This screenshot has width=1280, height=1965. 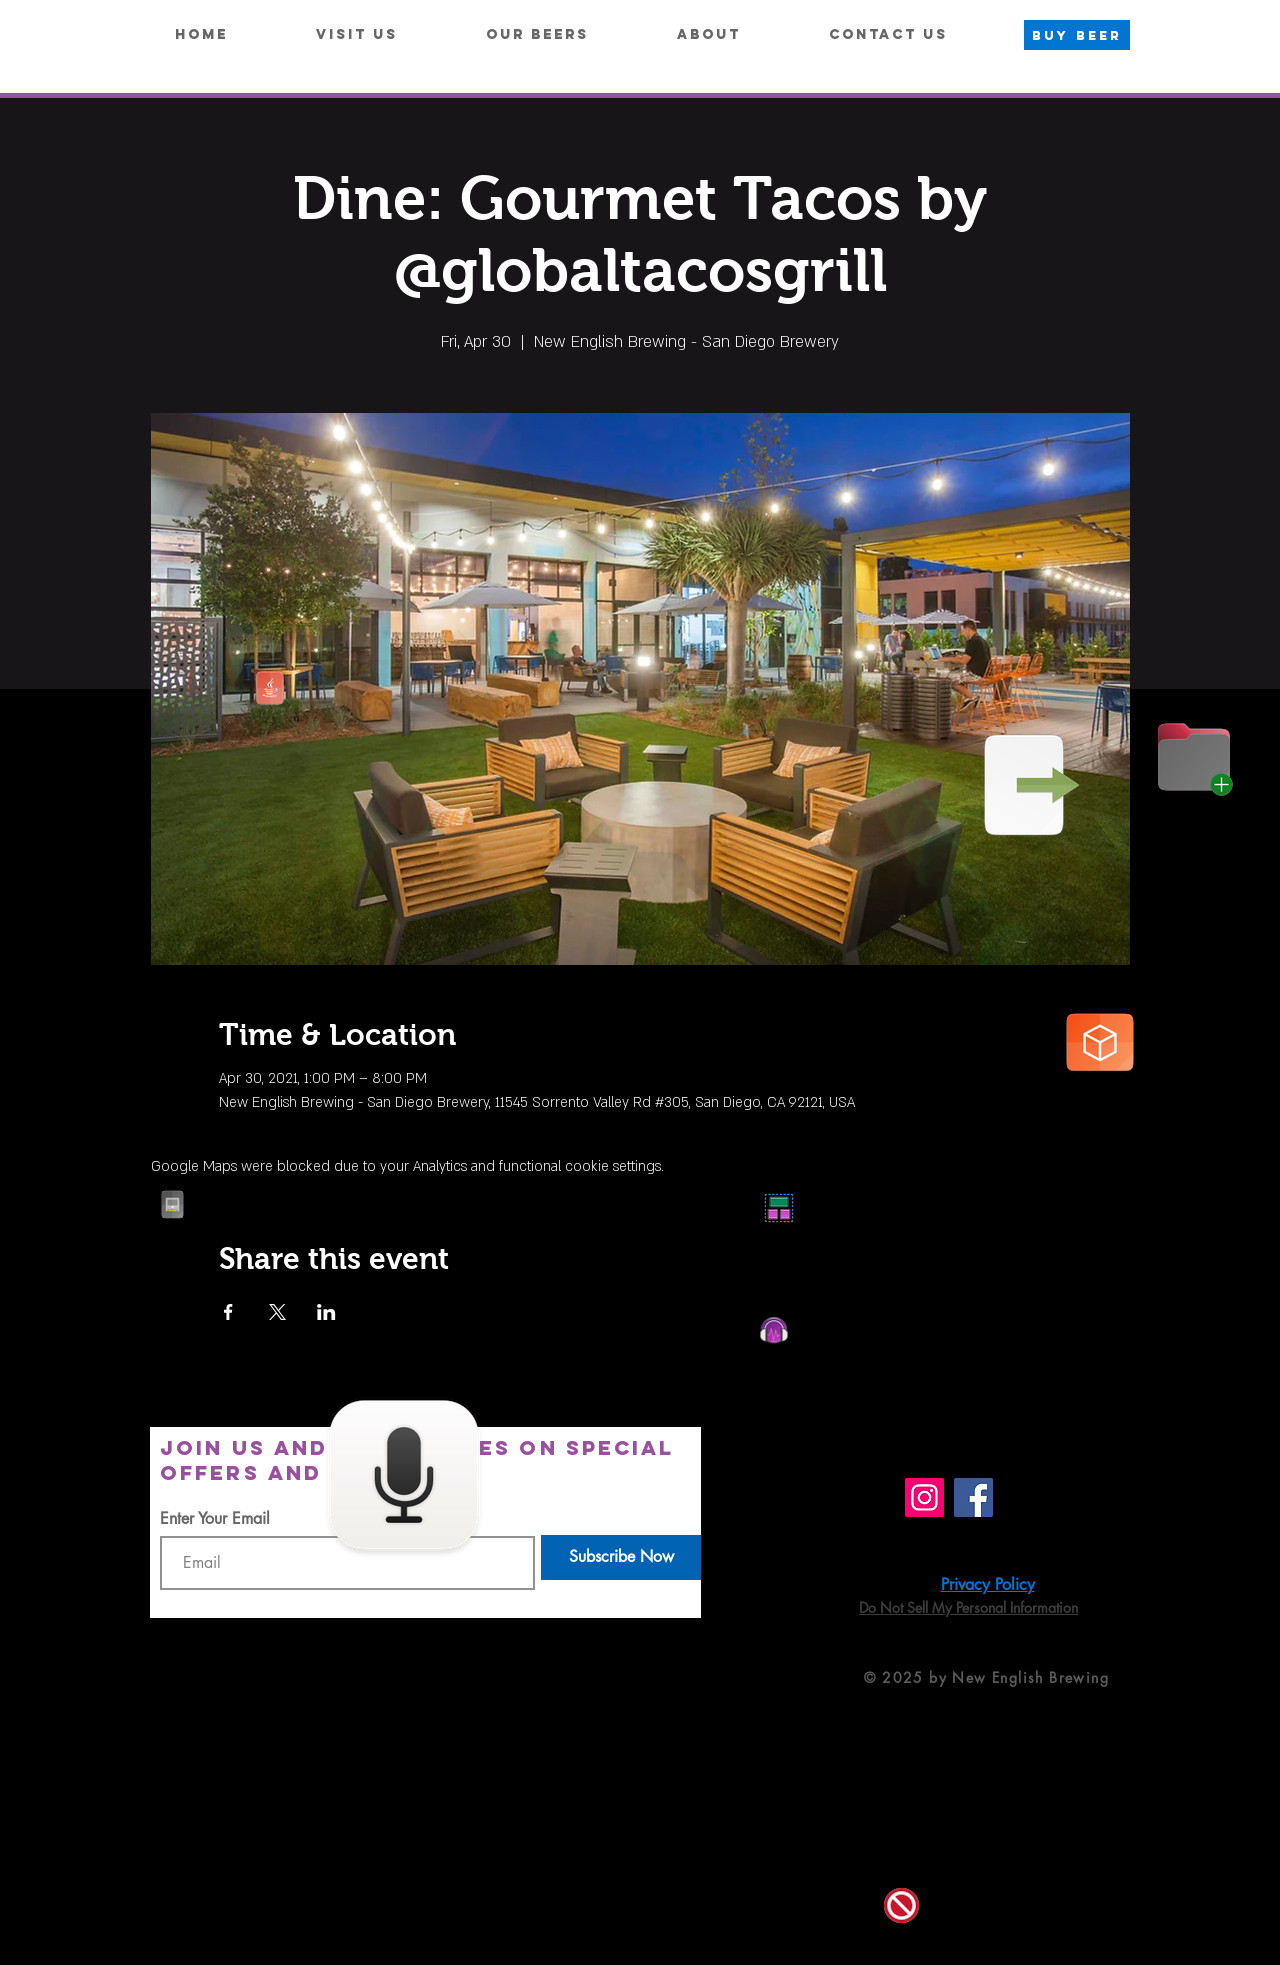 I want to click on access microphone settings, so click(x=404, y=1475).